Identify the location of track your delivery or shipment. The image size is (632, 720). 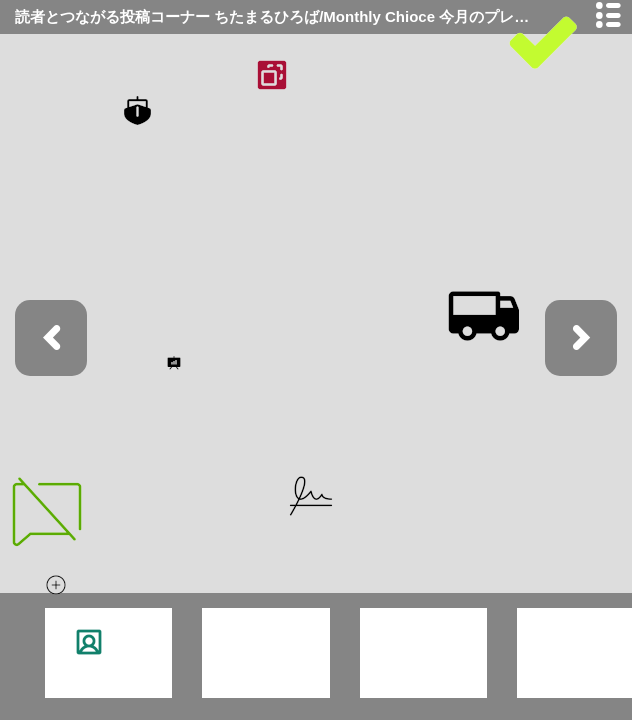
(481, 312).